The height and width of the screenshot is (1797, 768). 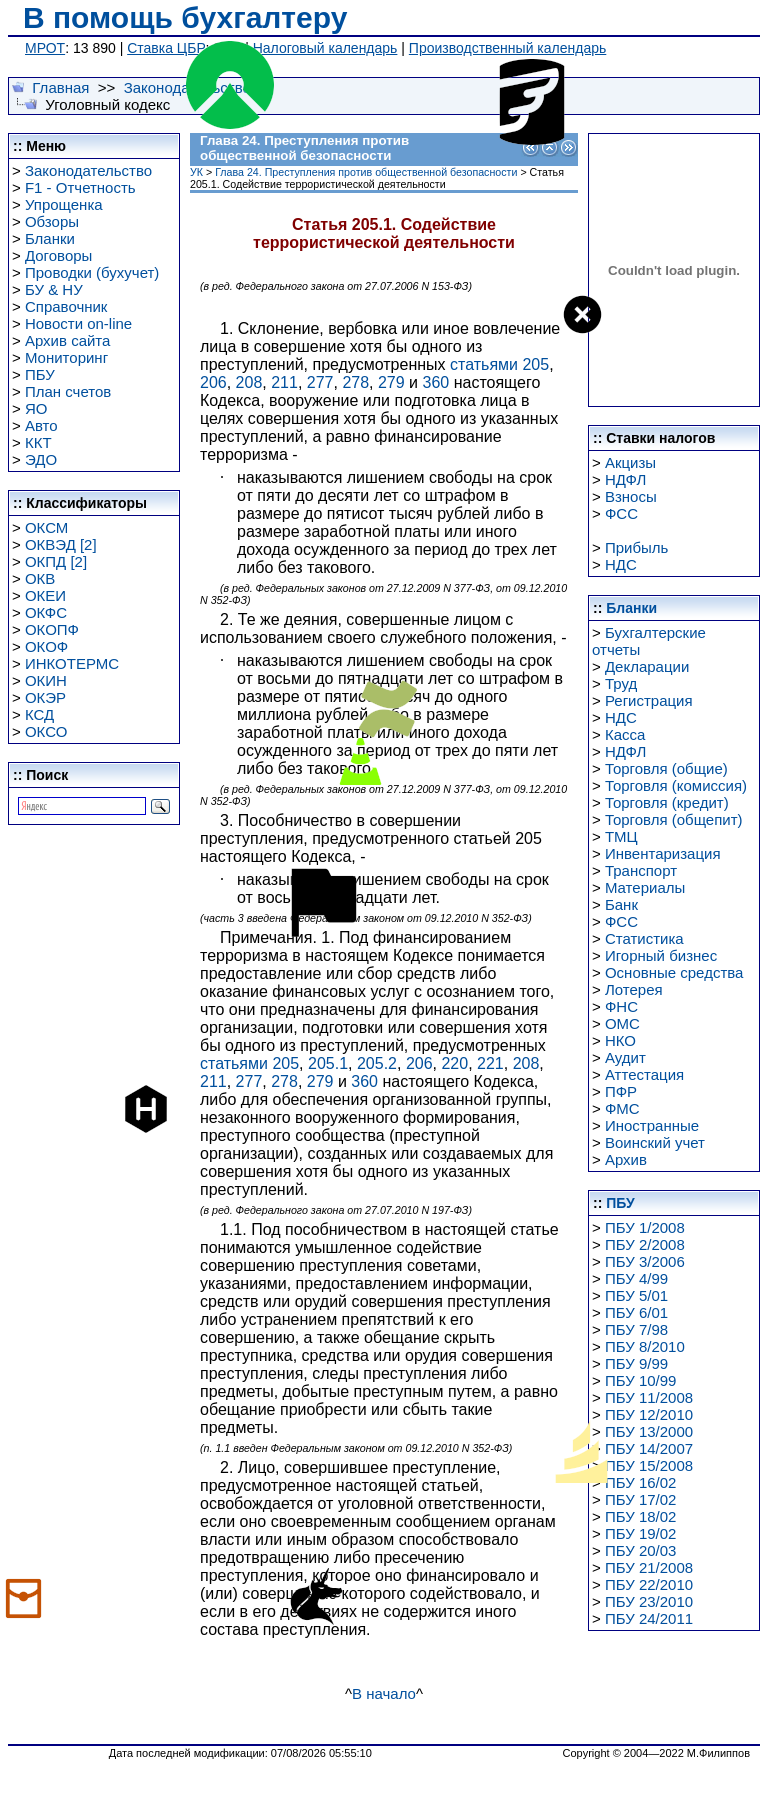 I want to click on send or receive a red packet (hongbao), so click(x=23, y=1598).